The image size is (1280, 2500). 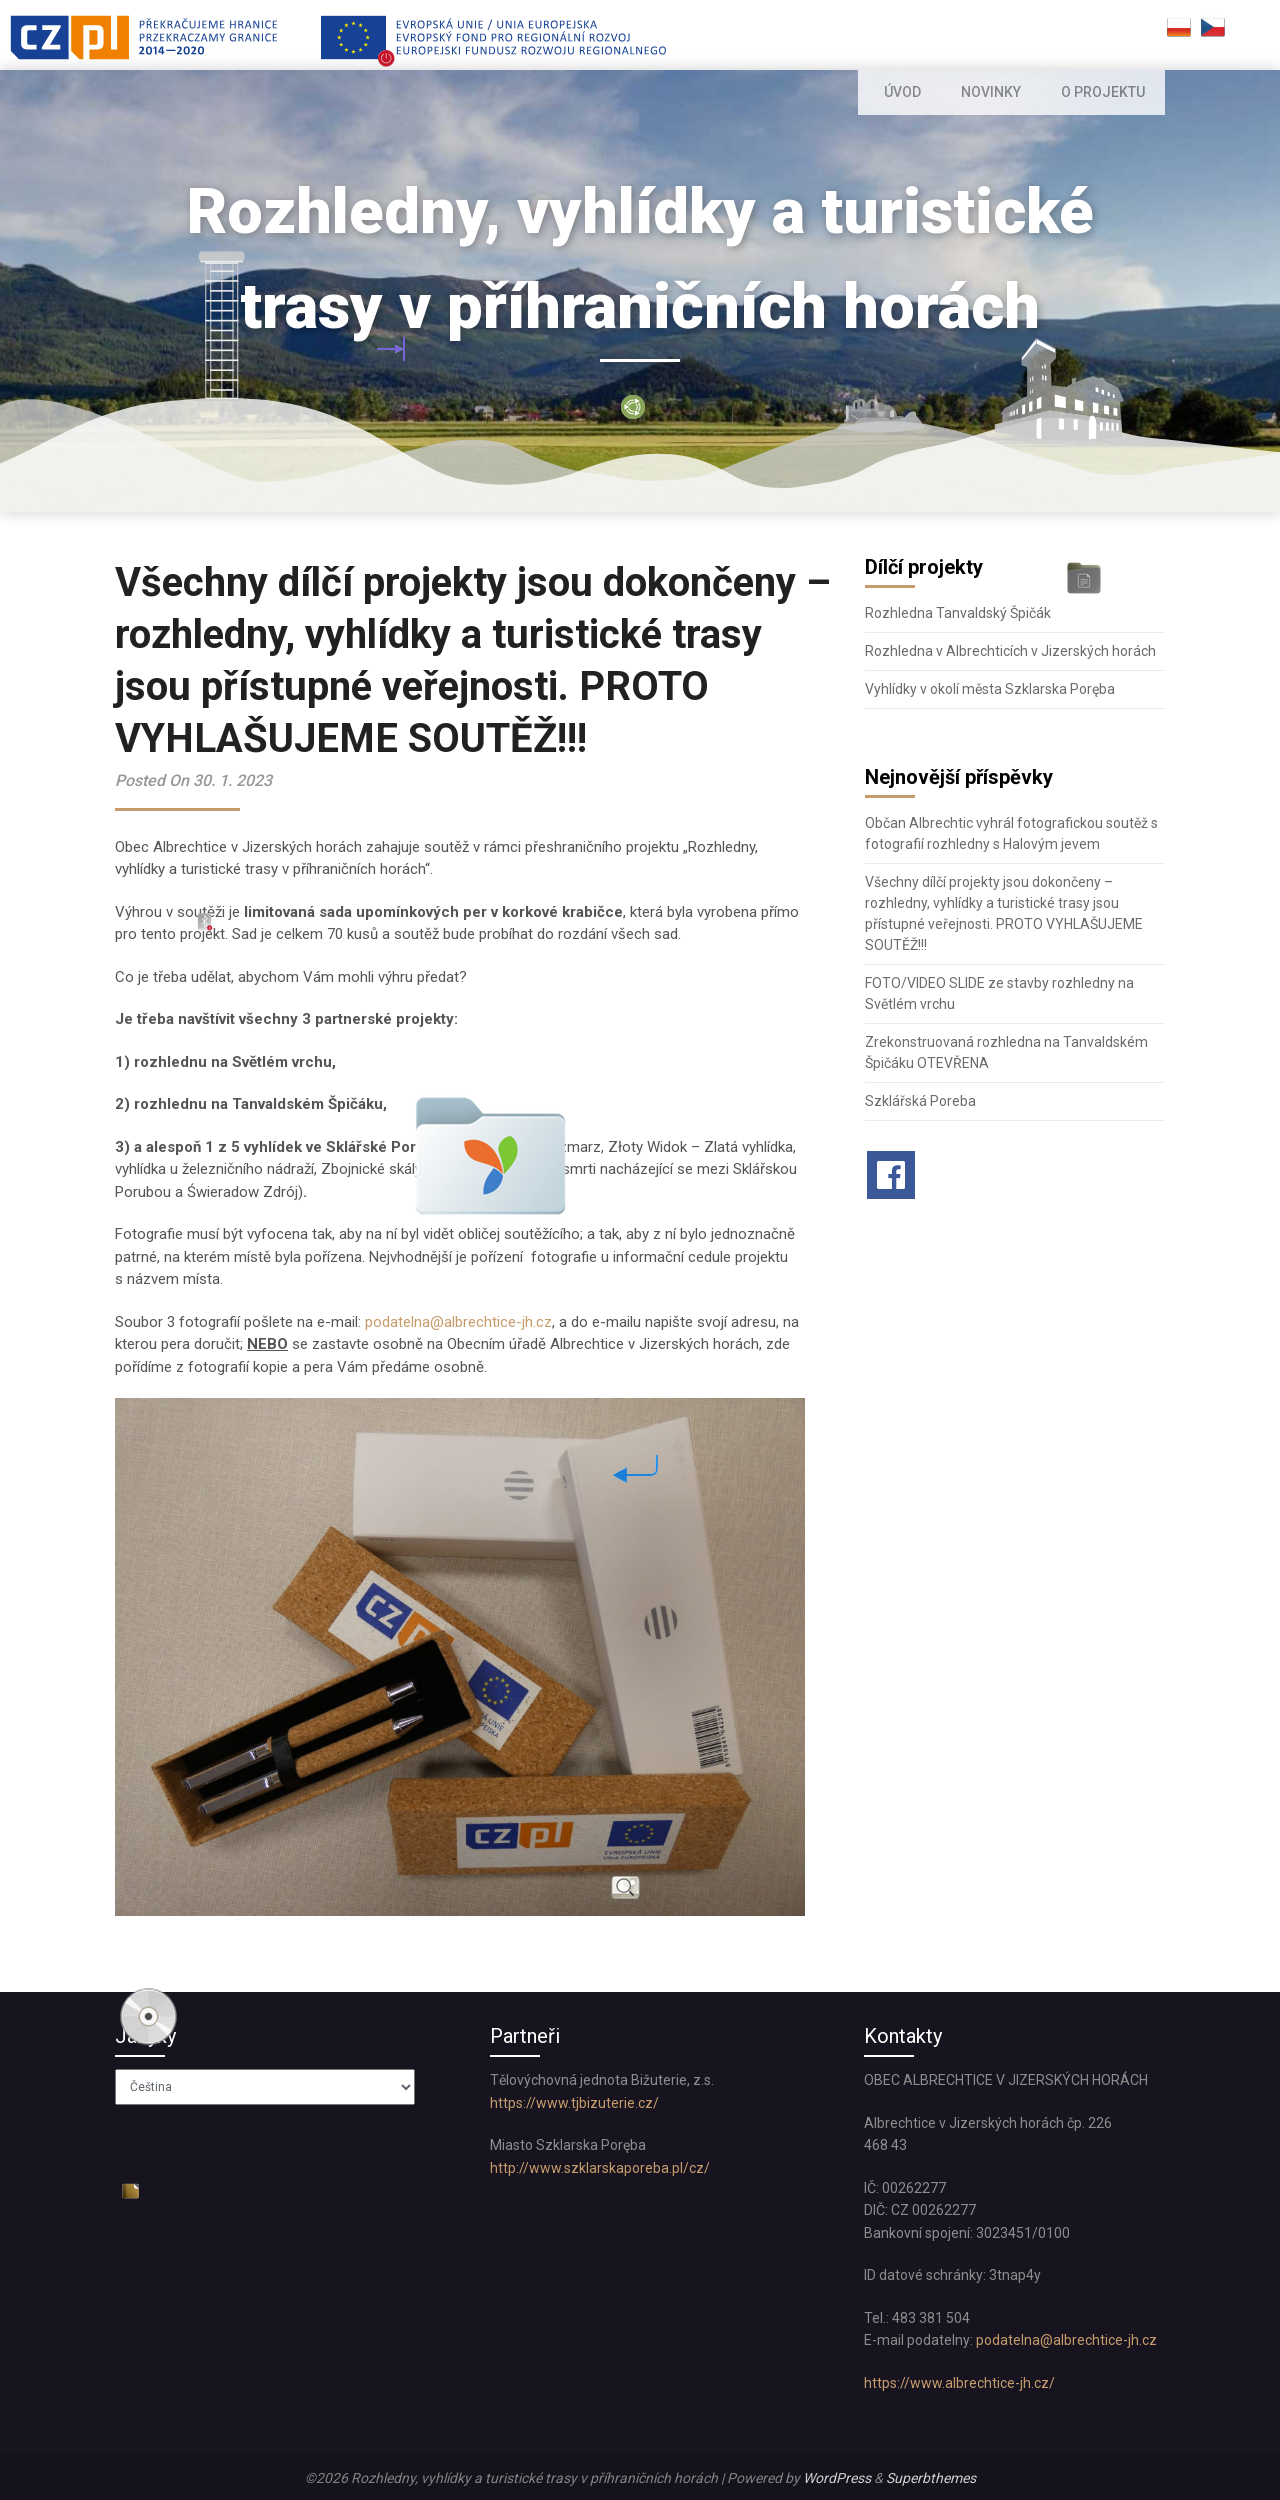 I want to click on indicates a rewritable DVD disc, so click(x=148, y=2016).